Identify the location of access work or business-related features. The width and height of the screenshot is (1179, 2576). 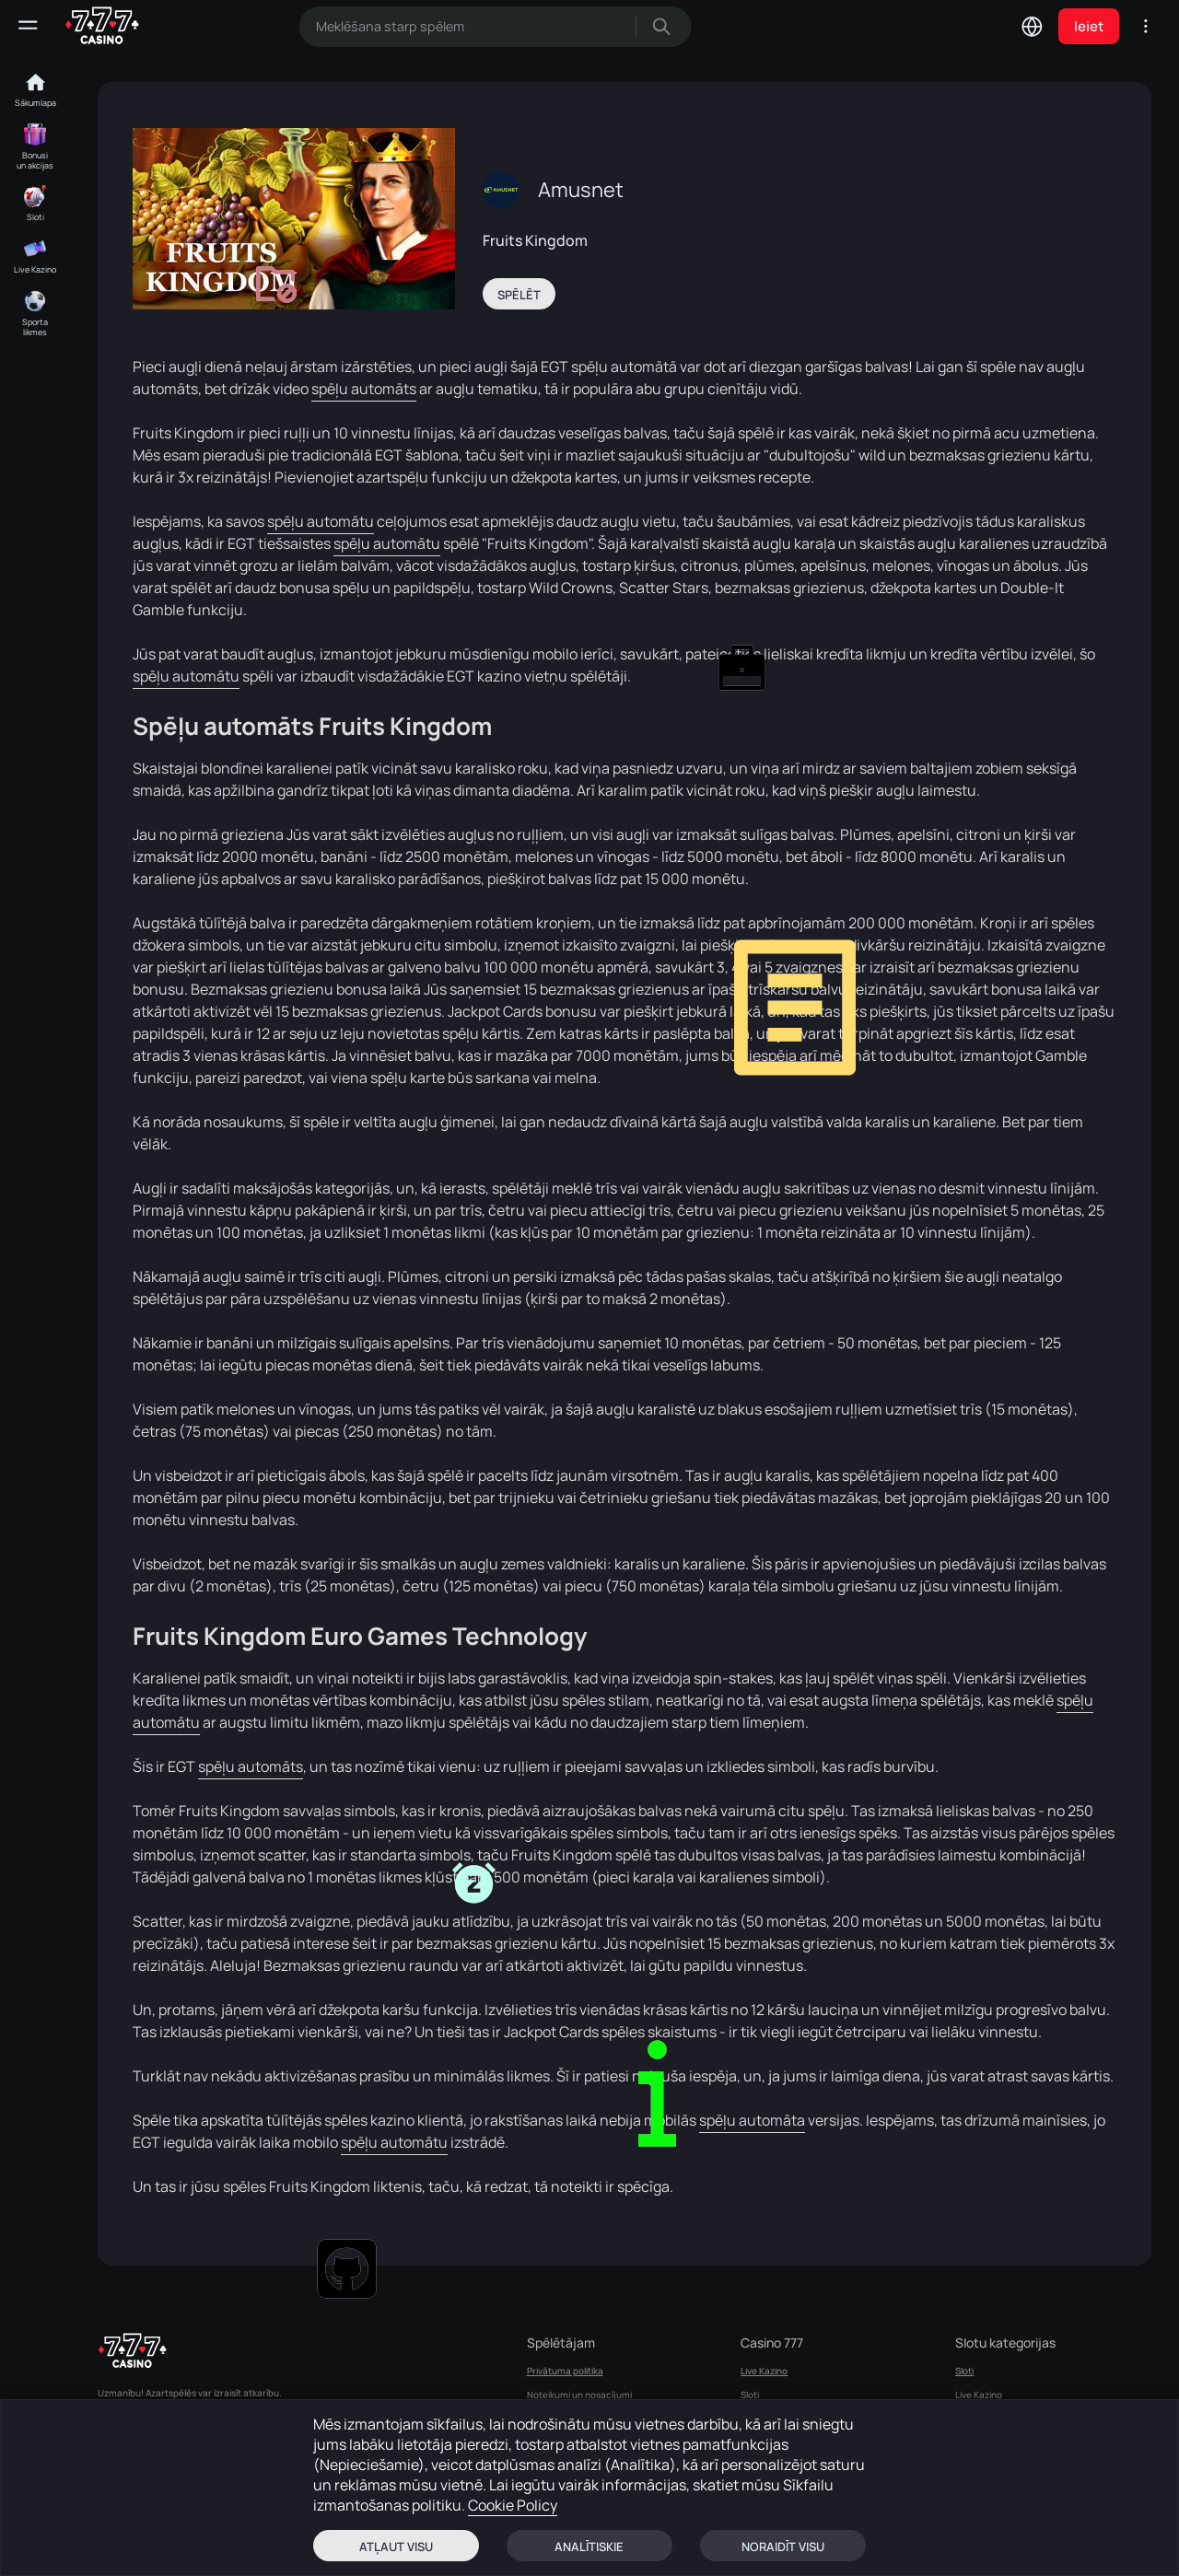
(741, 670).